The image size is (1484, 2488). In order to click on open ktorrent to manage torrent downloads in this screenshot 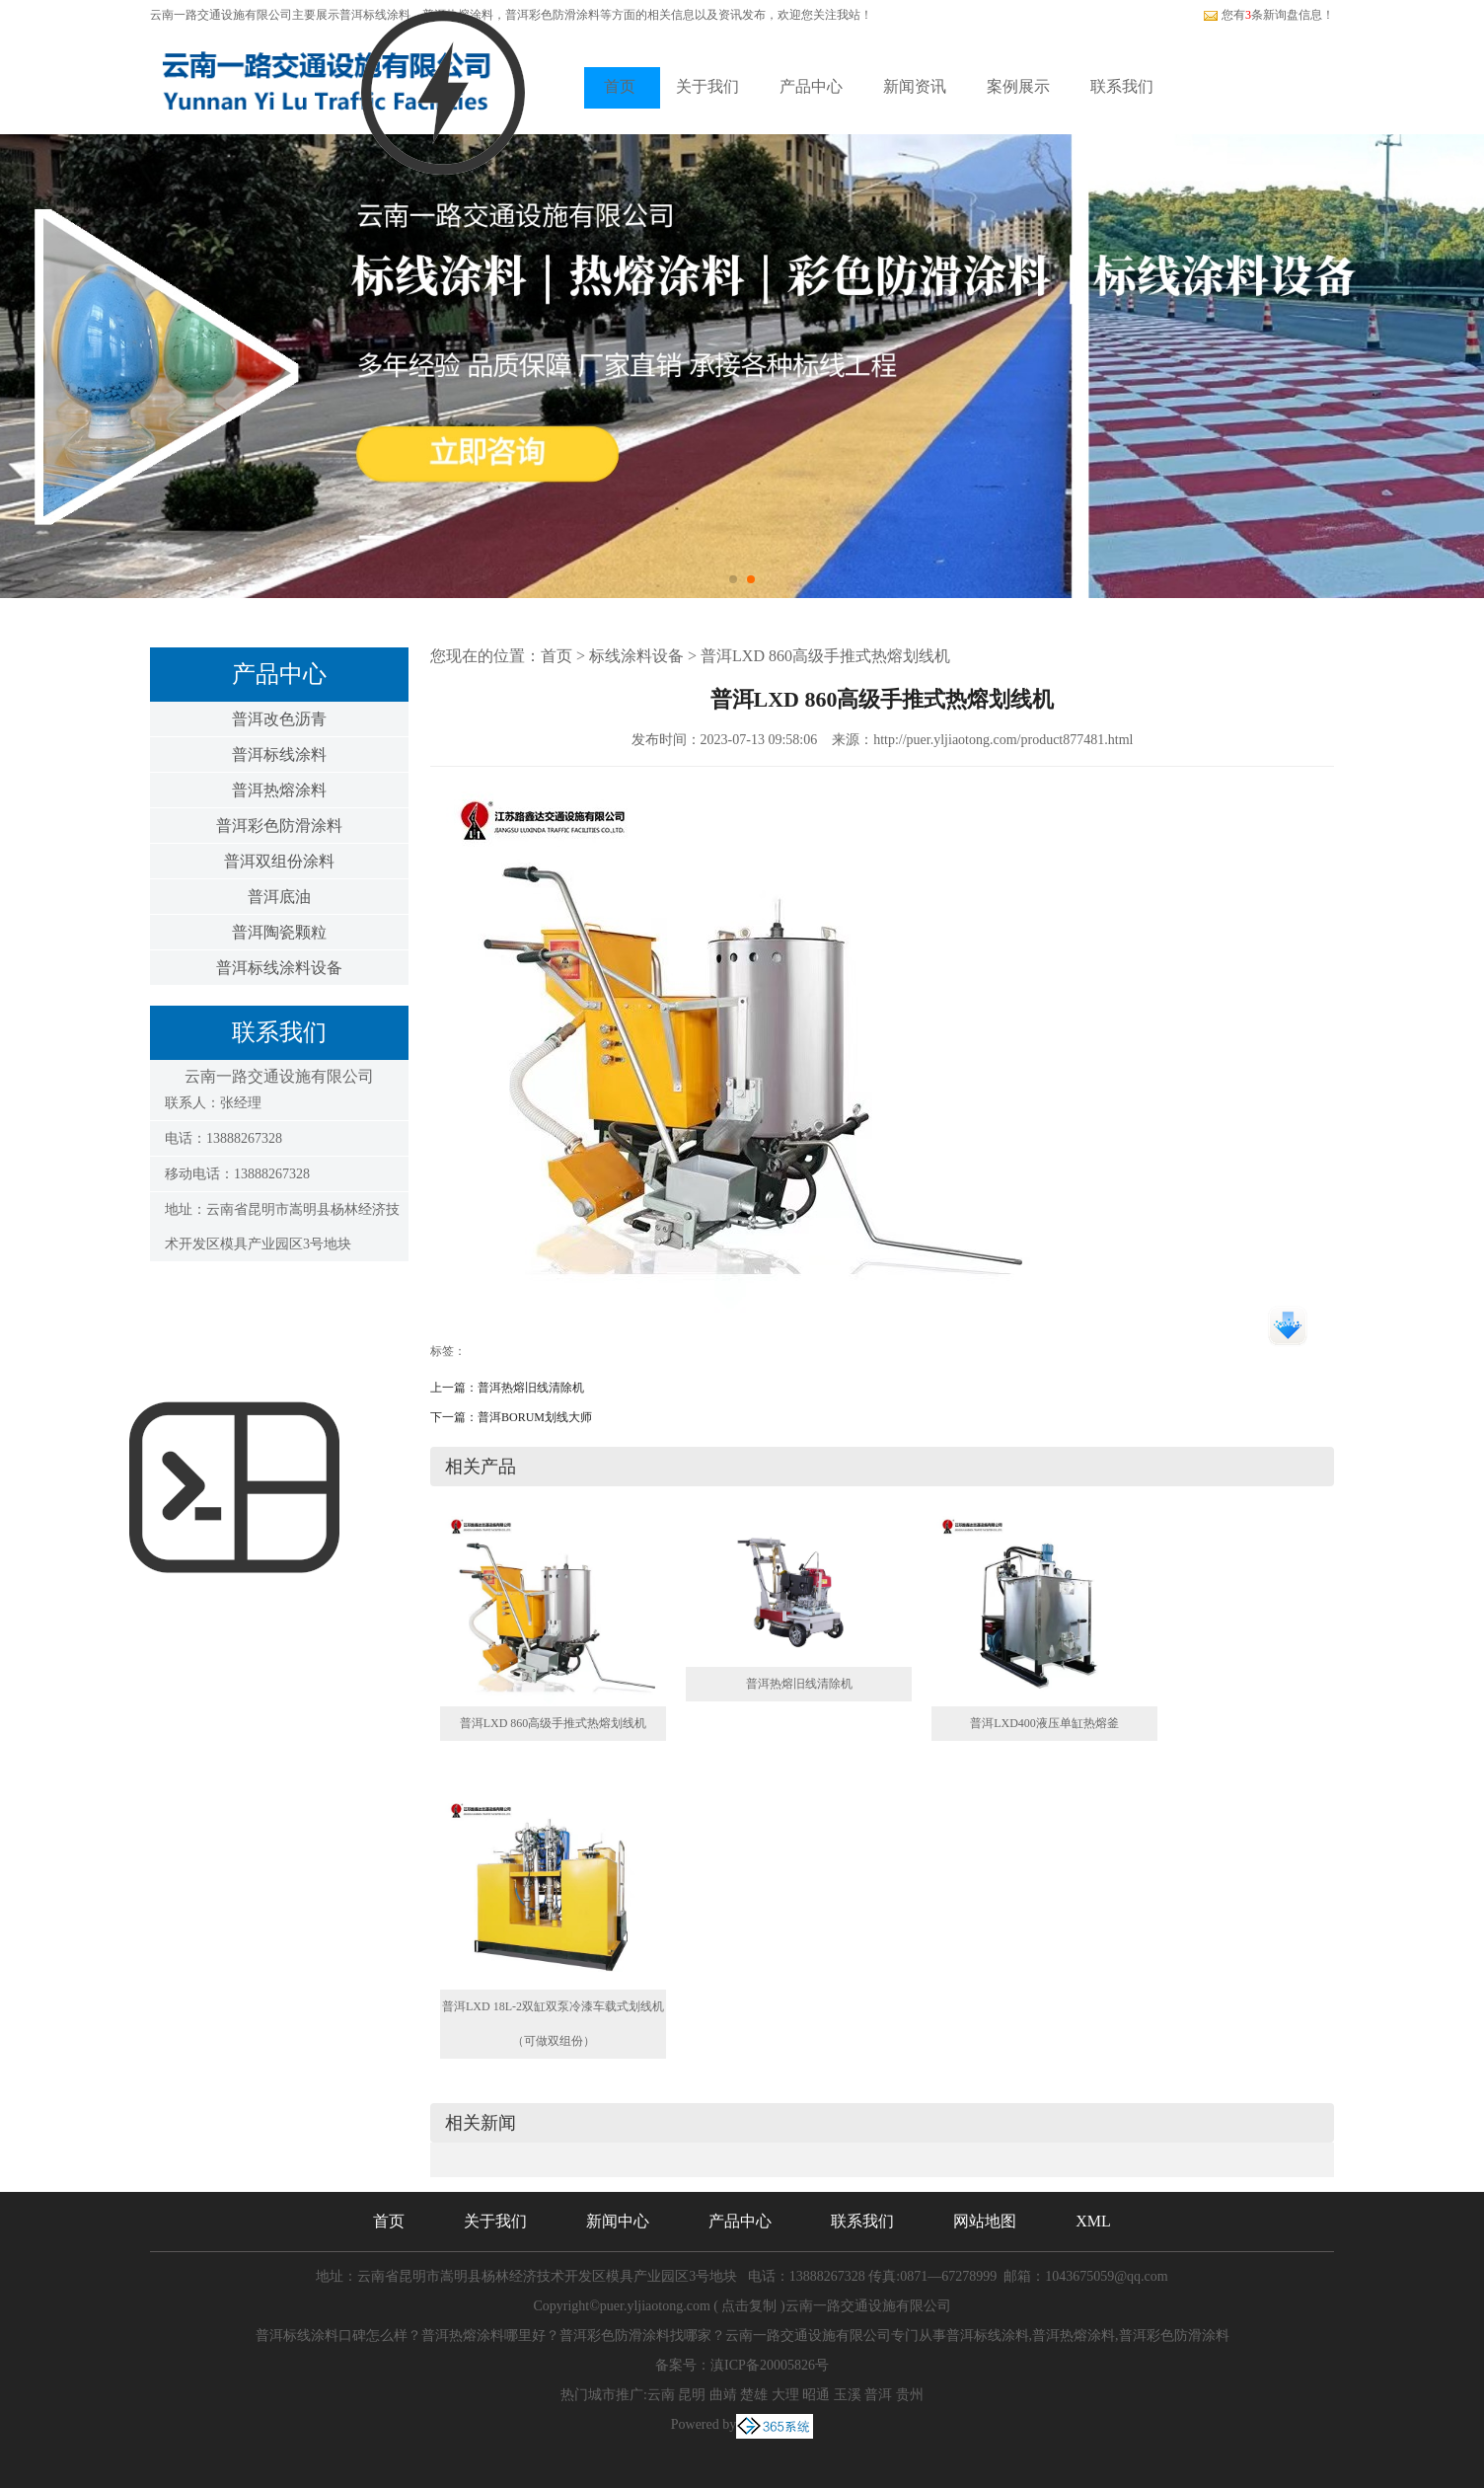, I will do `click(1288, 1325)`.